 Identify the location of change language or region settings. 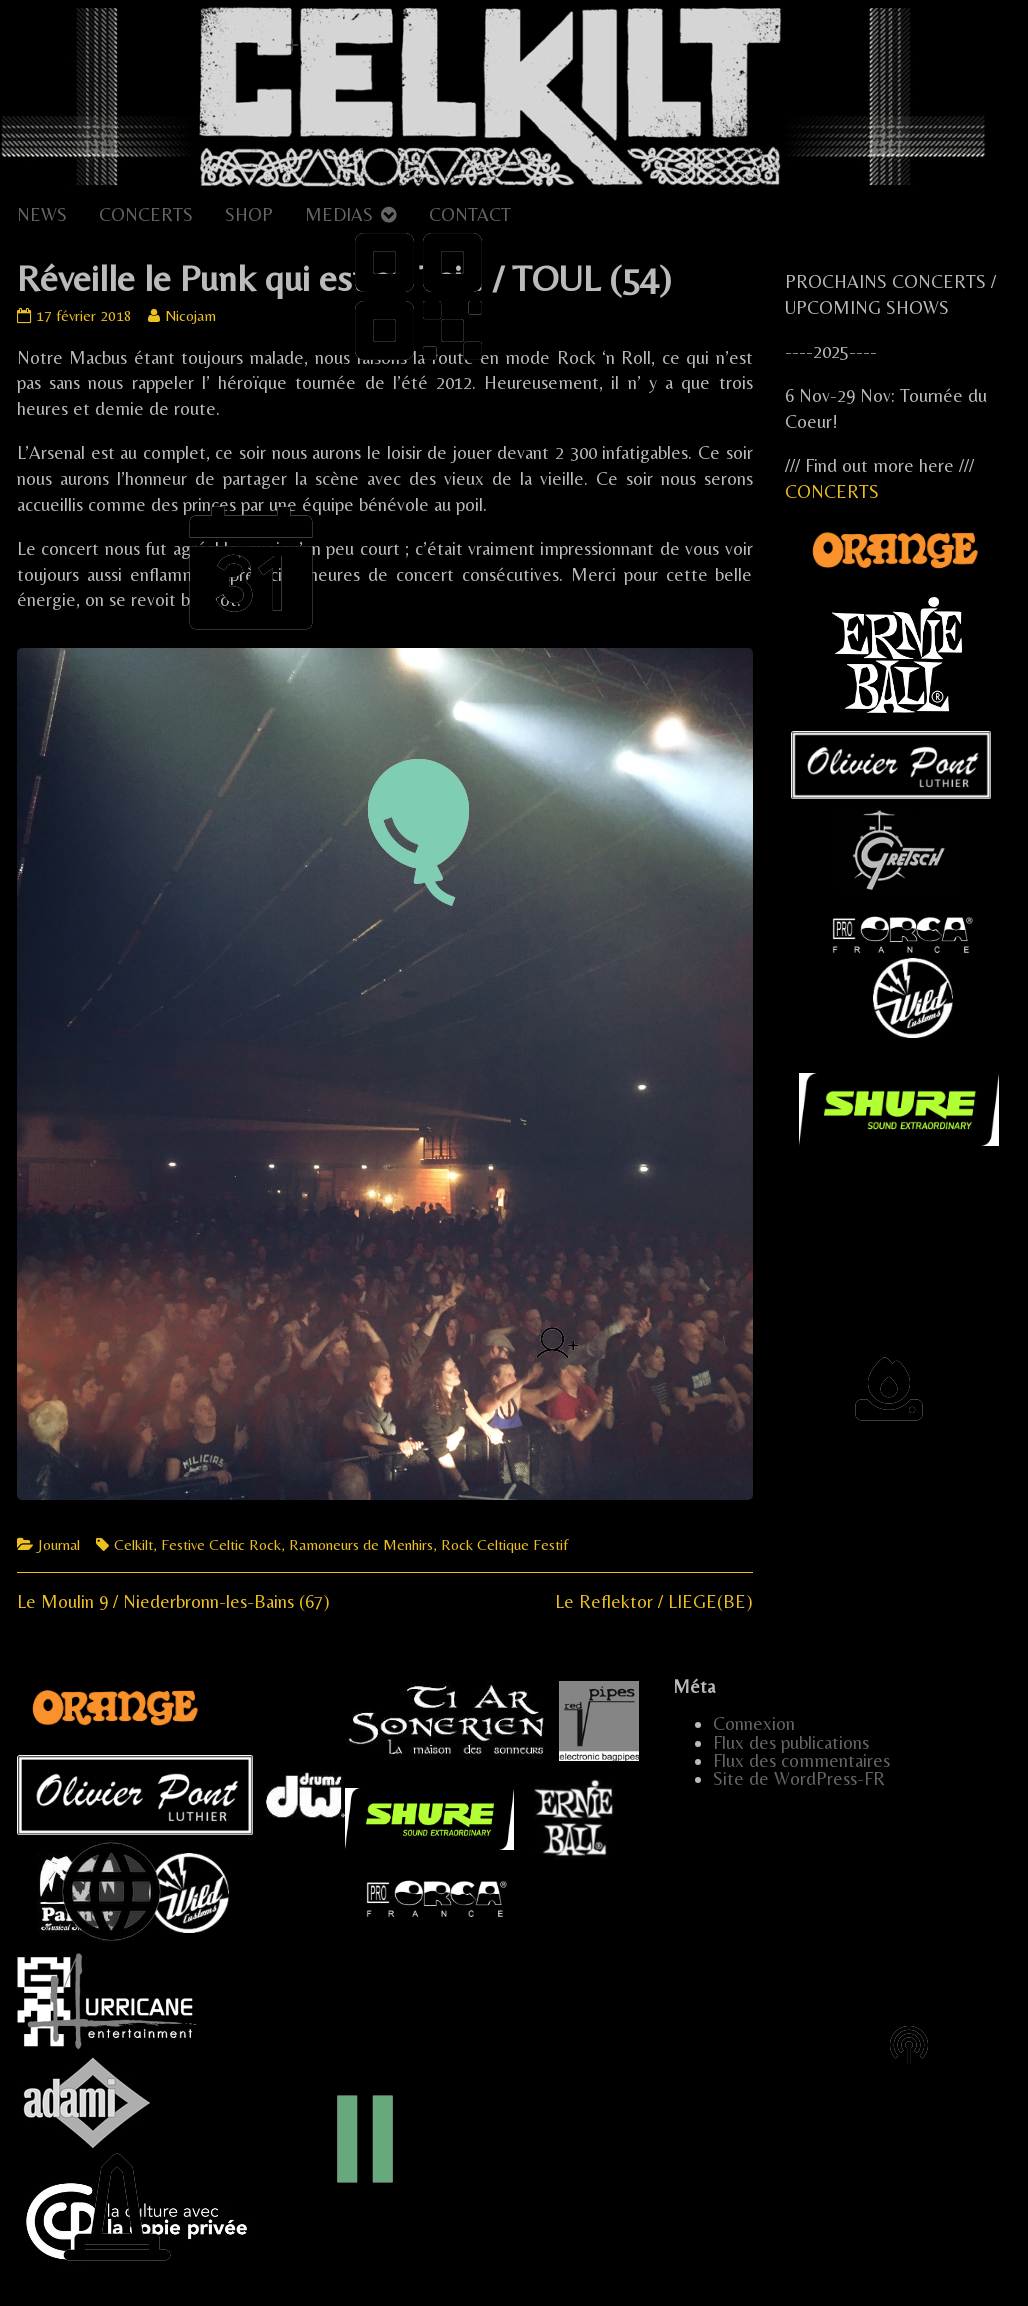
(111, 1891).